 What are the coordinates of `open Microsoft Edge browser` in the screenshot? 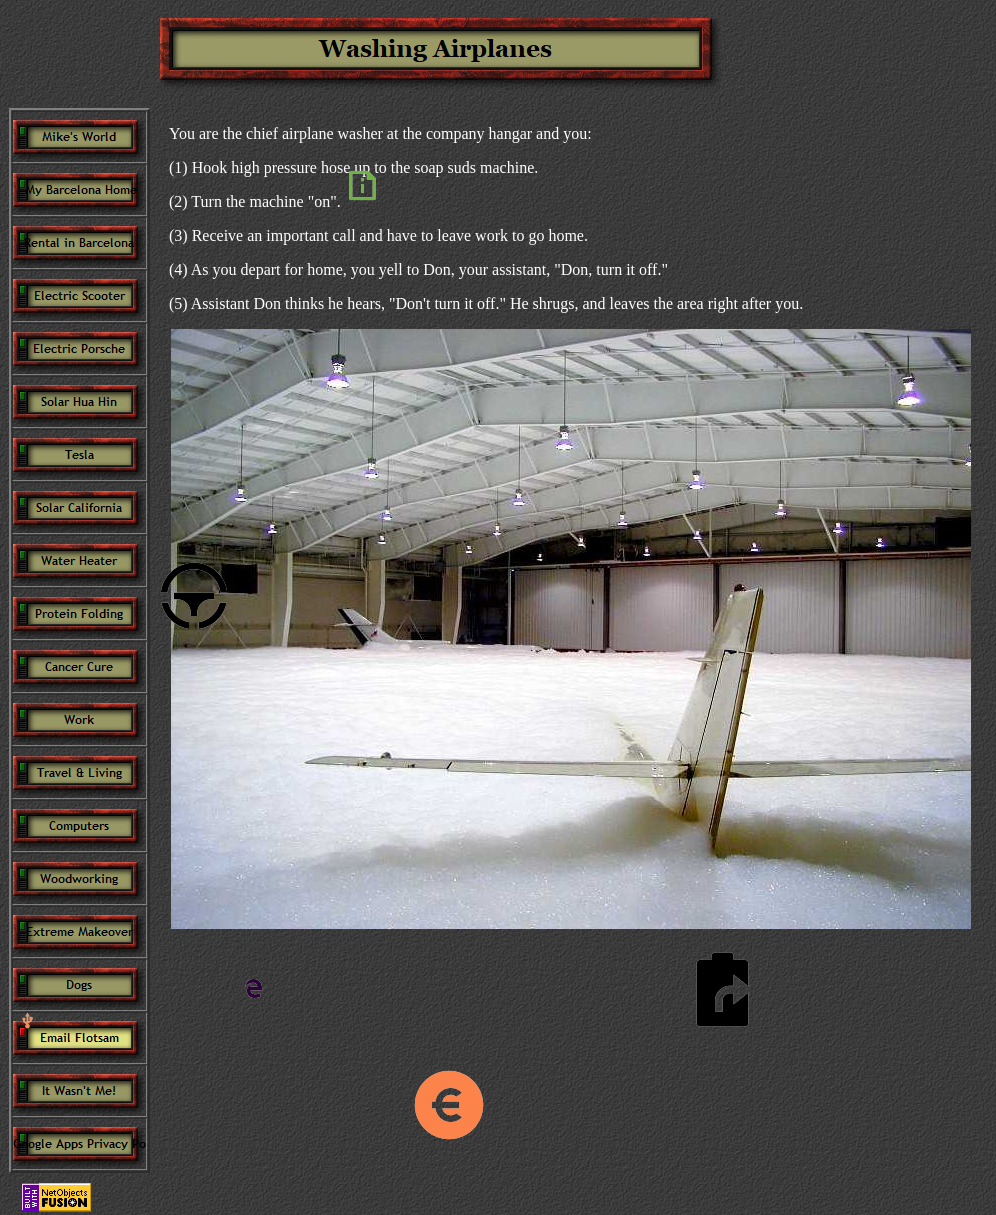 It's located at (253, 988).